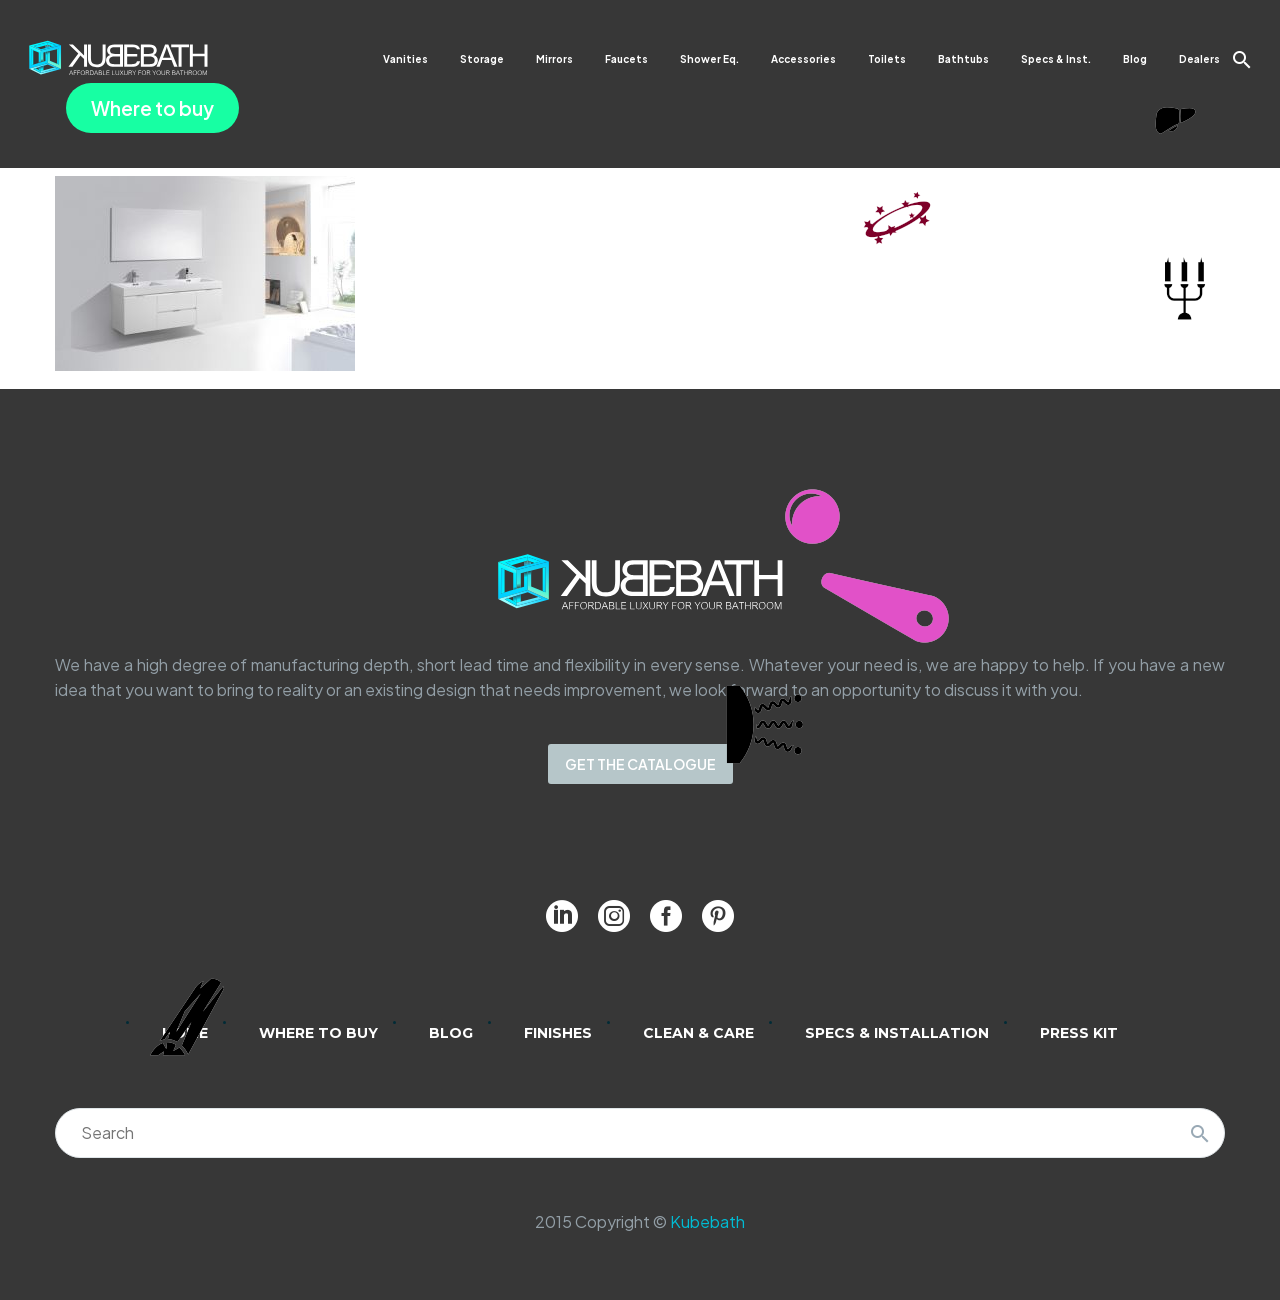  What do you see at coordinates (187, 1017) in the screenshot?
I see `wood or lumber resource in a crafting game` at bounding box center [187, 1017].